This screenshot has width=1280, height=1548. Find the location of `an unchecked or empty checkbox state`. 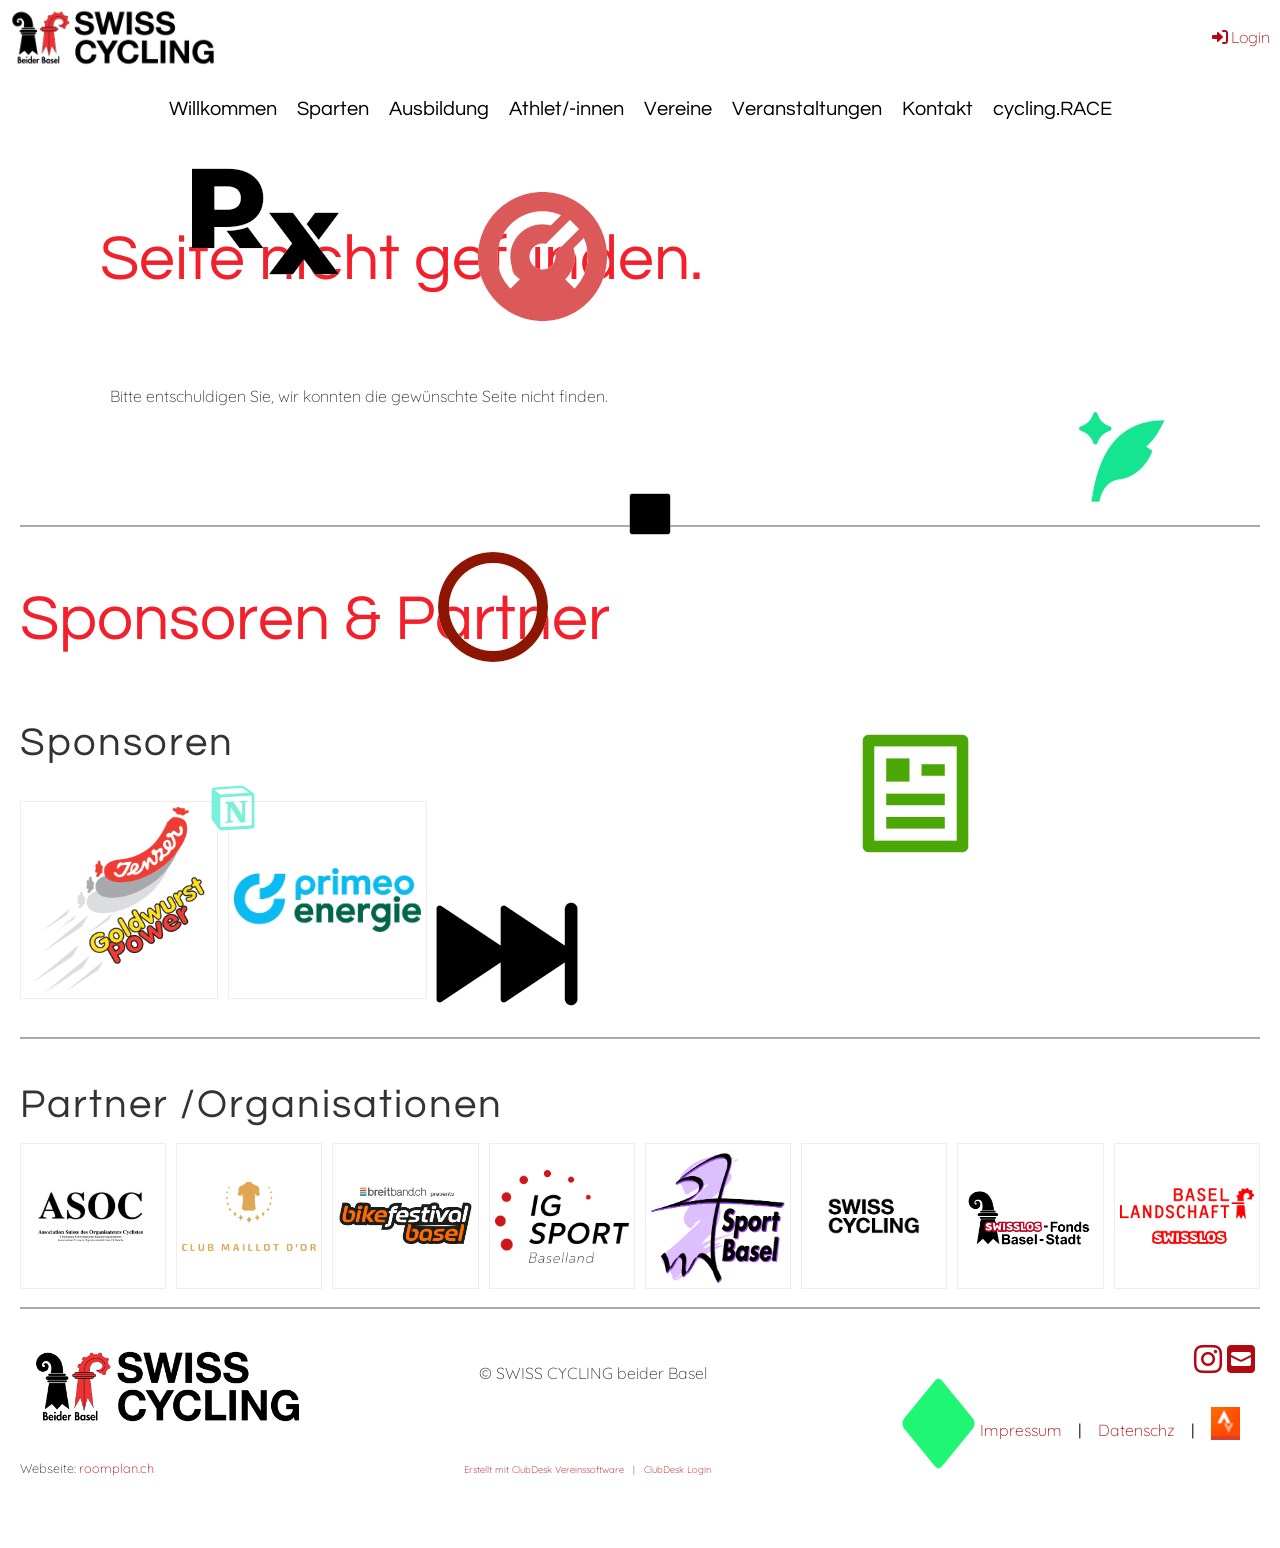

an unchecked or empty checkbox state is located at coordinates (650, 514).